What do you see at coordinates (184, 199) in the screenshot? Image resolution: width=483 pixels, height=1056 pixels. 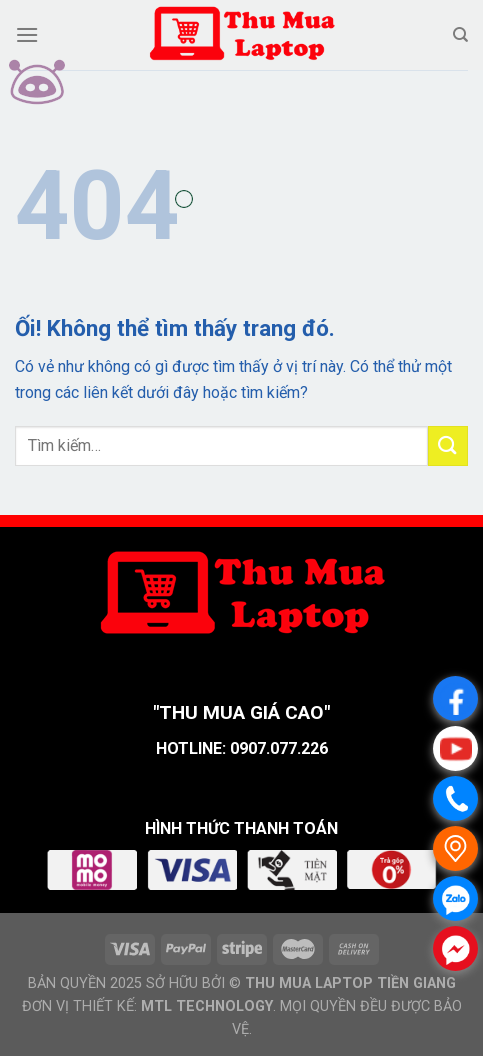 I see `conventional commits project logo` at bounding box center [184, 199].